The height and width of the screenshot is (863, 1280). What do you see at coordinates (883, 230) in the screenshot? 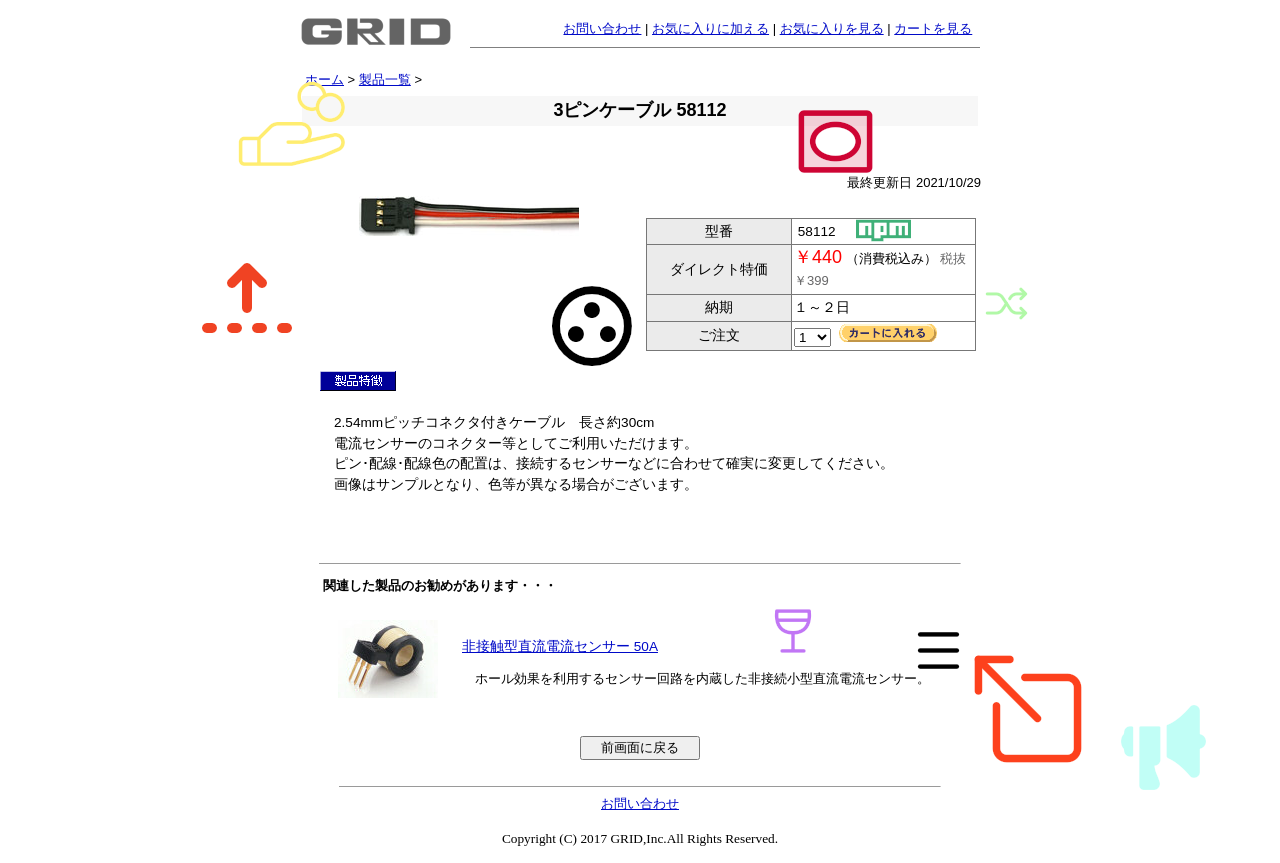
I see `npm package manager logo` at bounding box center [883, 230].